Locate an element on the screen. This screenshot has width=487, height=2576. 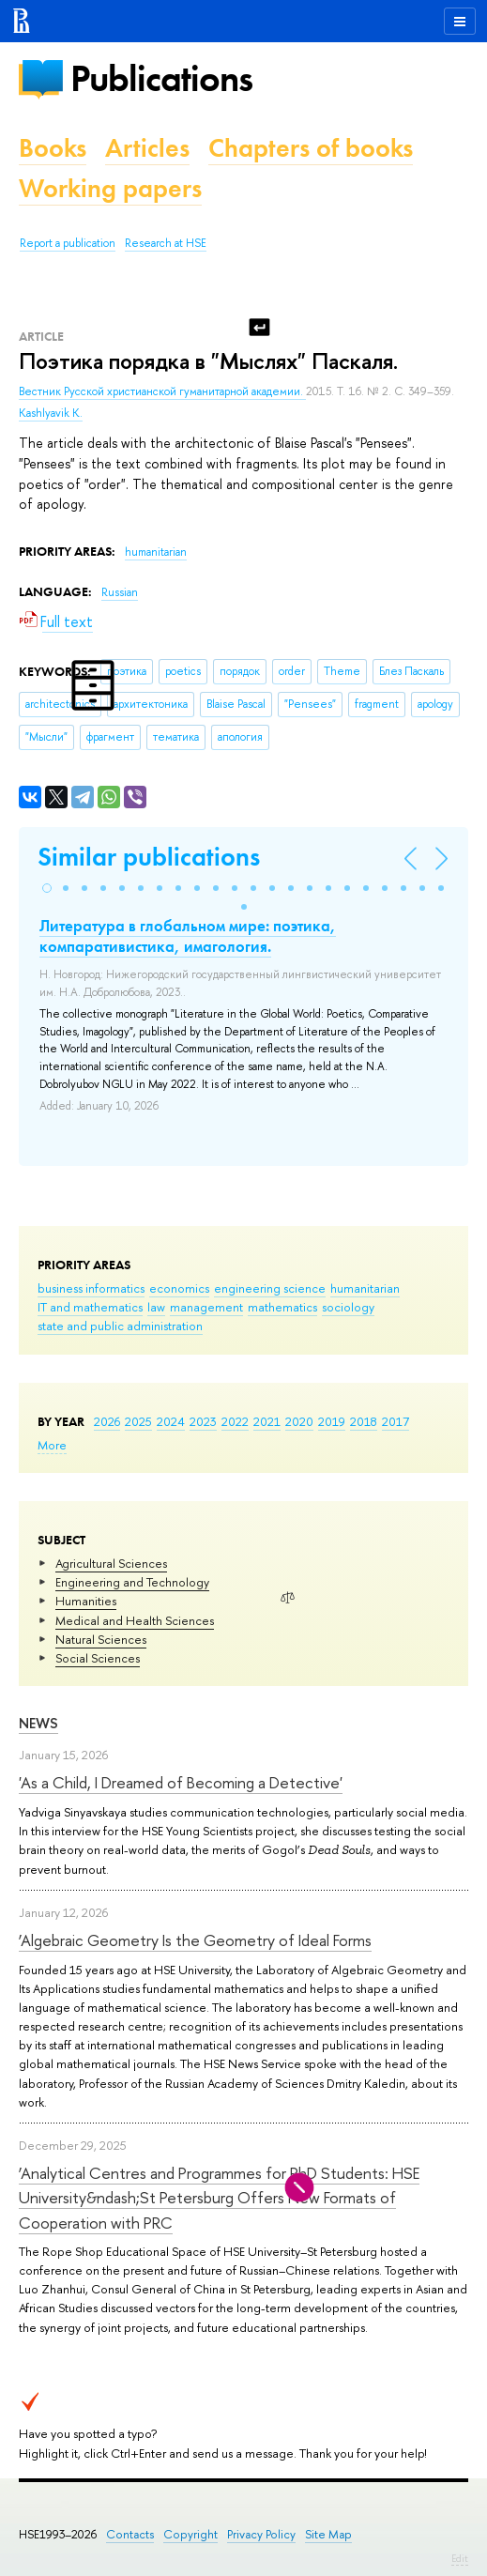
compare items or options is located at coordinates (287, 1597).